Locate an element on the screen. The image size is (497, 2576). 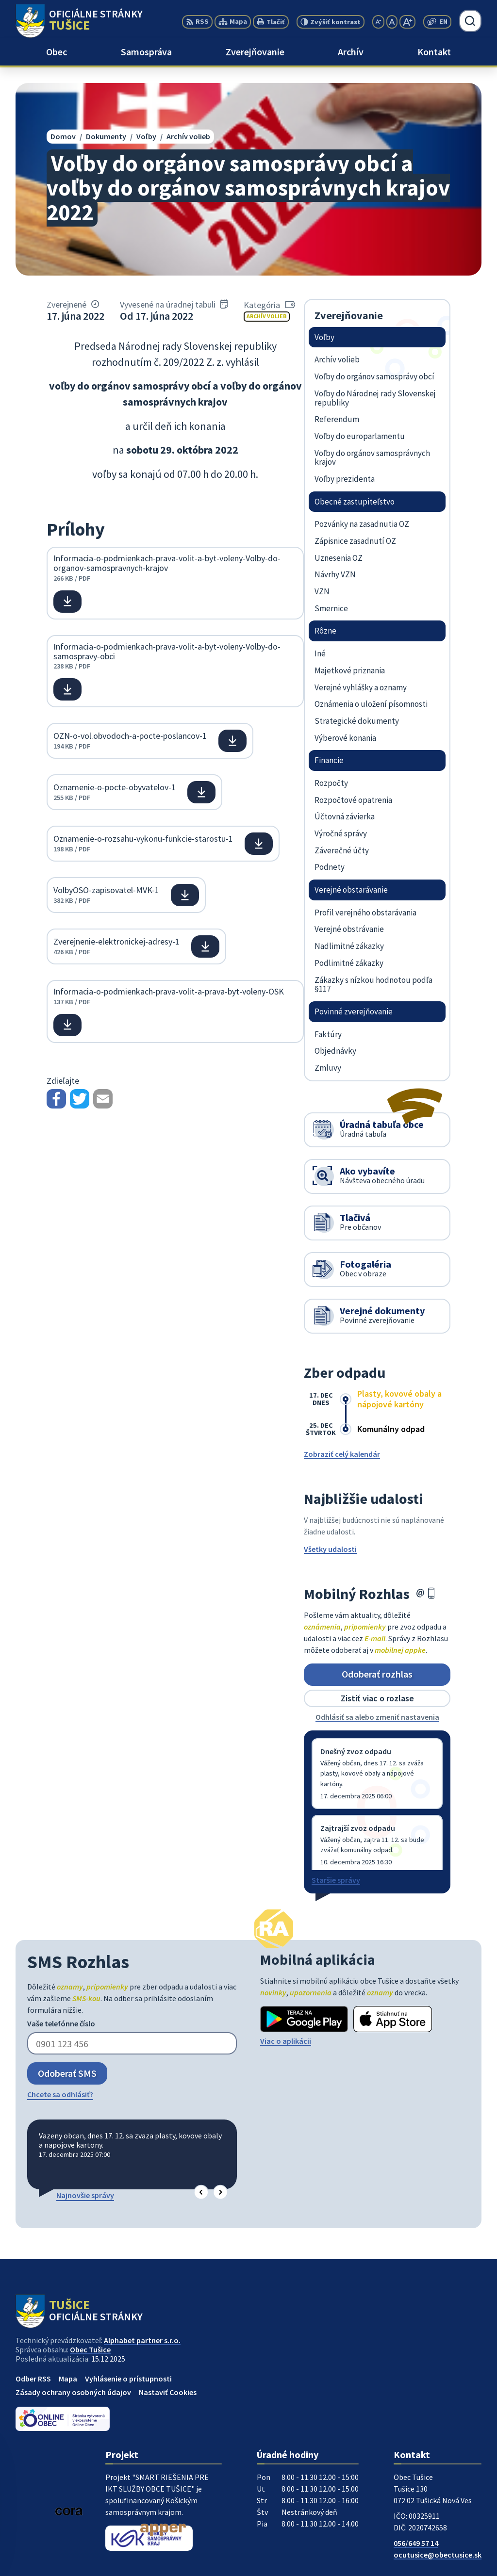
google stadia gaming service logo is located at coordinates (414, 1106).